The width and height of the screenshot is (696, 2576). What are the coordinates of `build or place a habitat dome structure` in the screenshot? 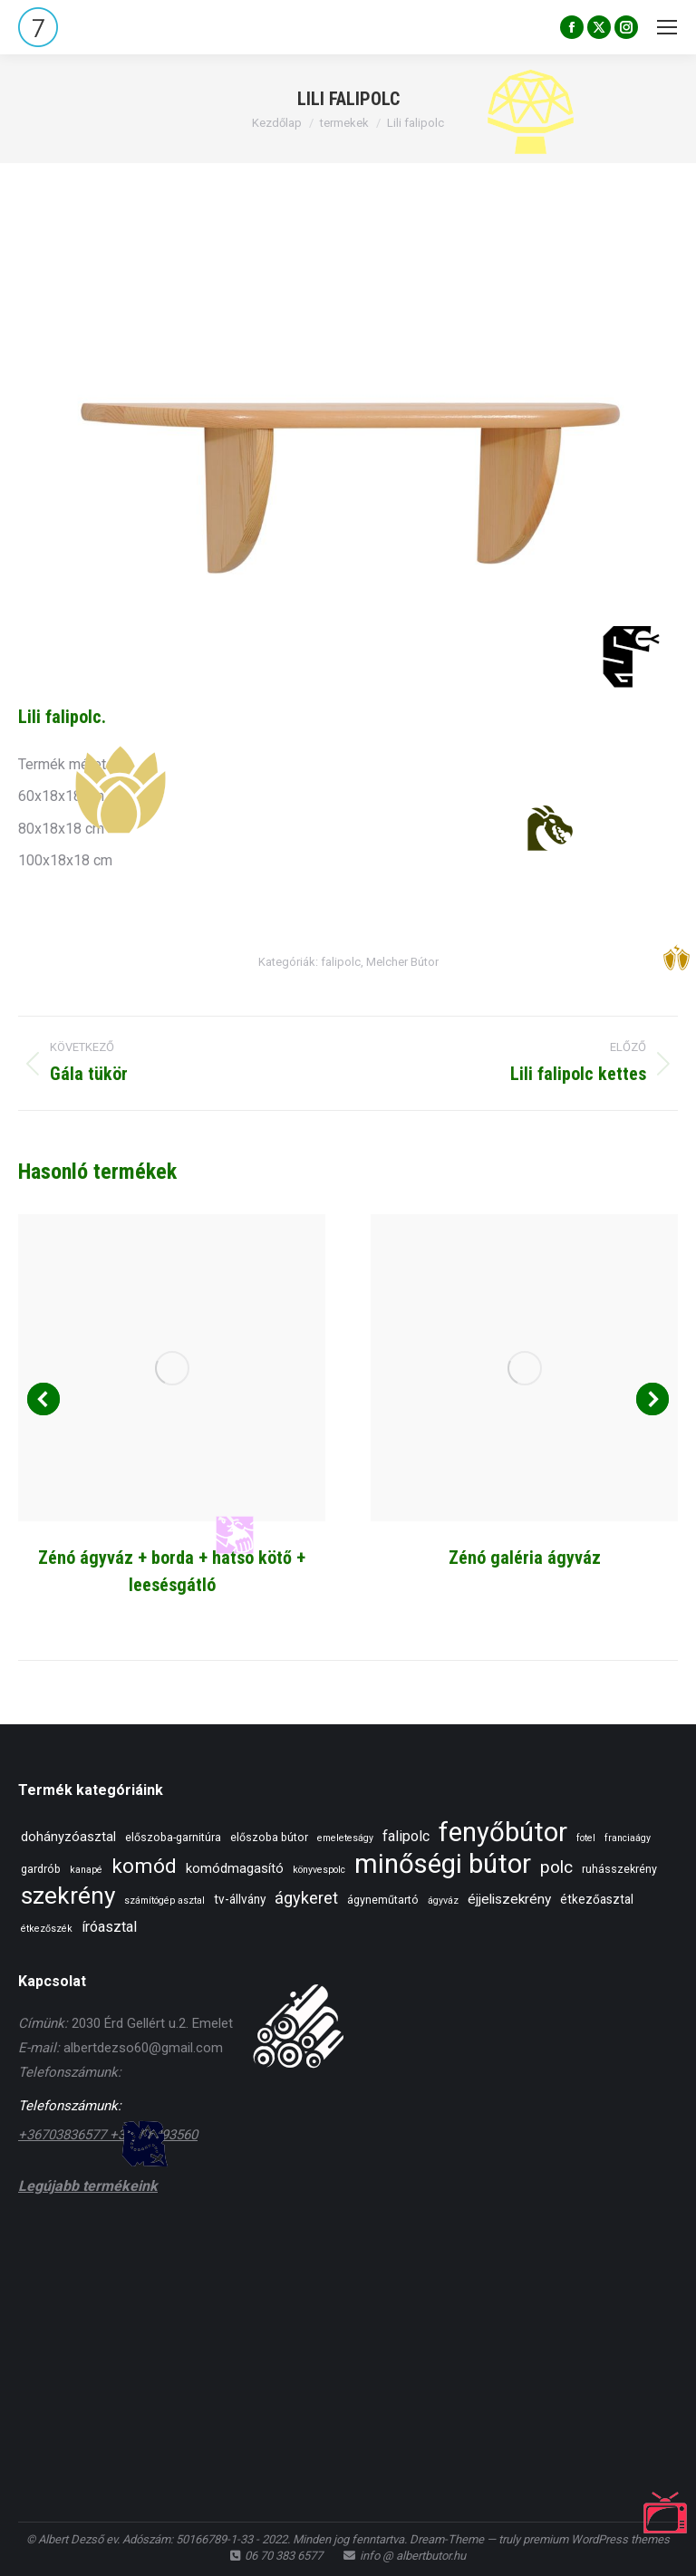 It's located at (530, 111).